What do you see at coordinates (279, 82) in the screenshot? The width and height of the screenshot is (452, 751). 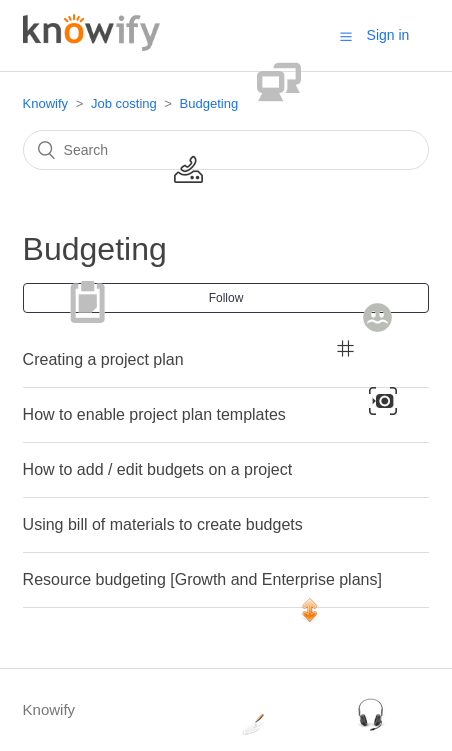 I see `view network workgroup computers` at bounding box center [279, 82].